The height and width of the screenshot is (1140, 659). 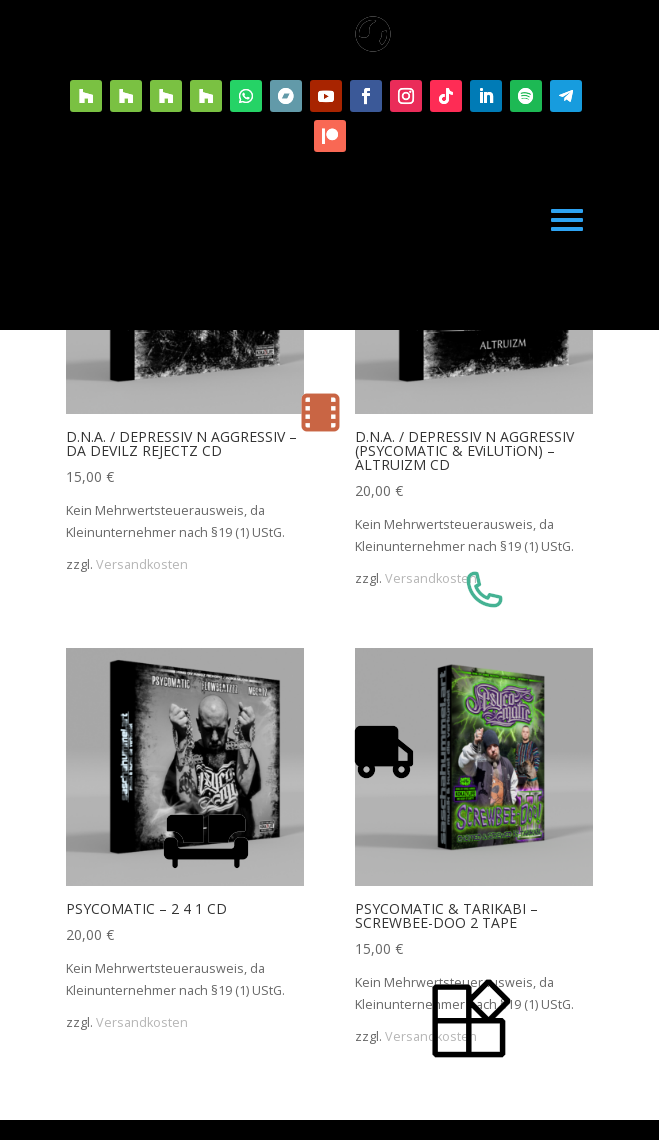 What do you see at coordinates (206, 840) in the screenshot?
I see `browse furniture or home decor items` at bounding box center [206, 840].